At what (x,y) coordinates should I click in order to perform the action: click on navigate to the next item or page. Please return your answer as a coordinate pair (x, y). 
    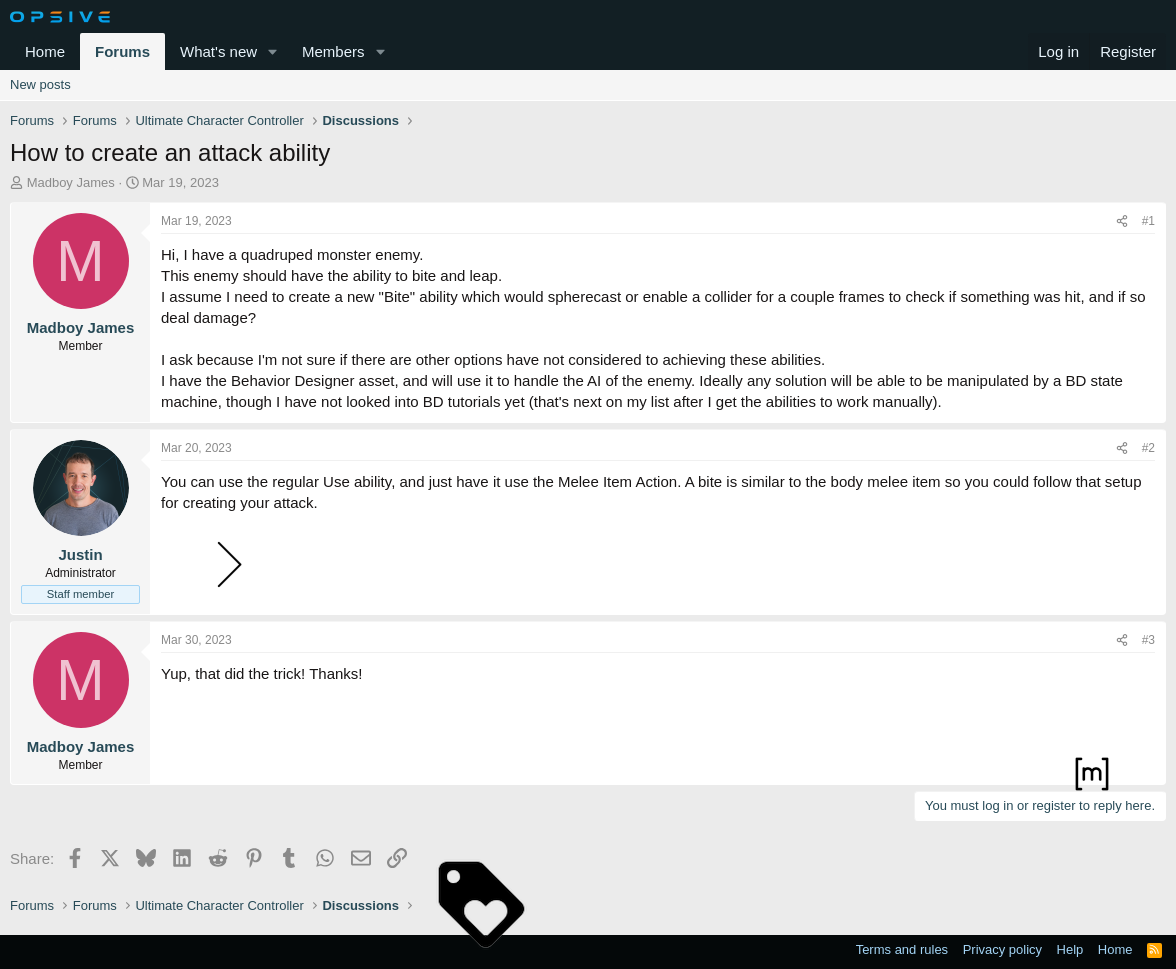
    Looking at the image, I should click on (227, 564).